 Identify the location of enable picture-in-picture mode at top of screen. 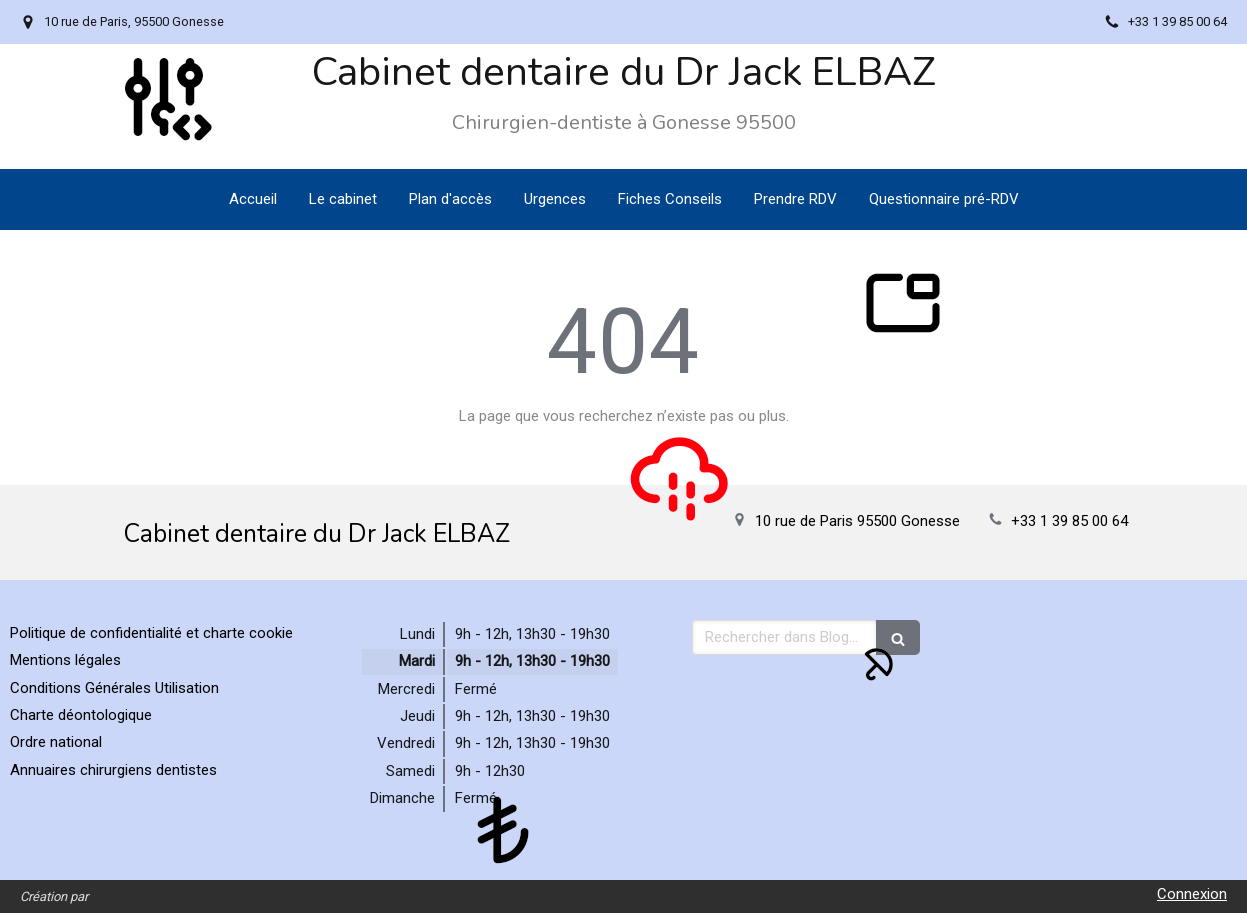
(903, 303).